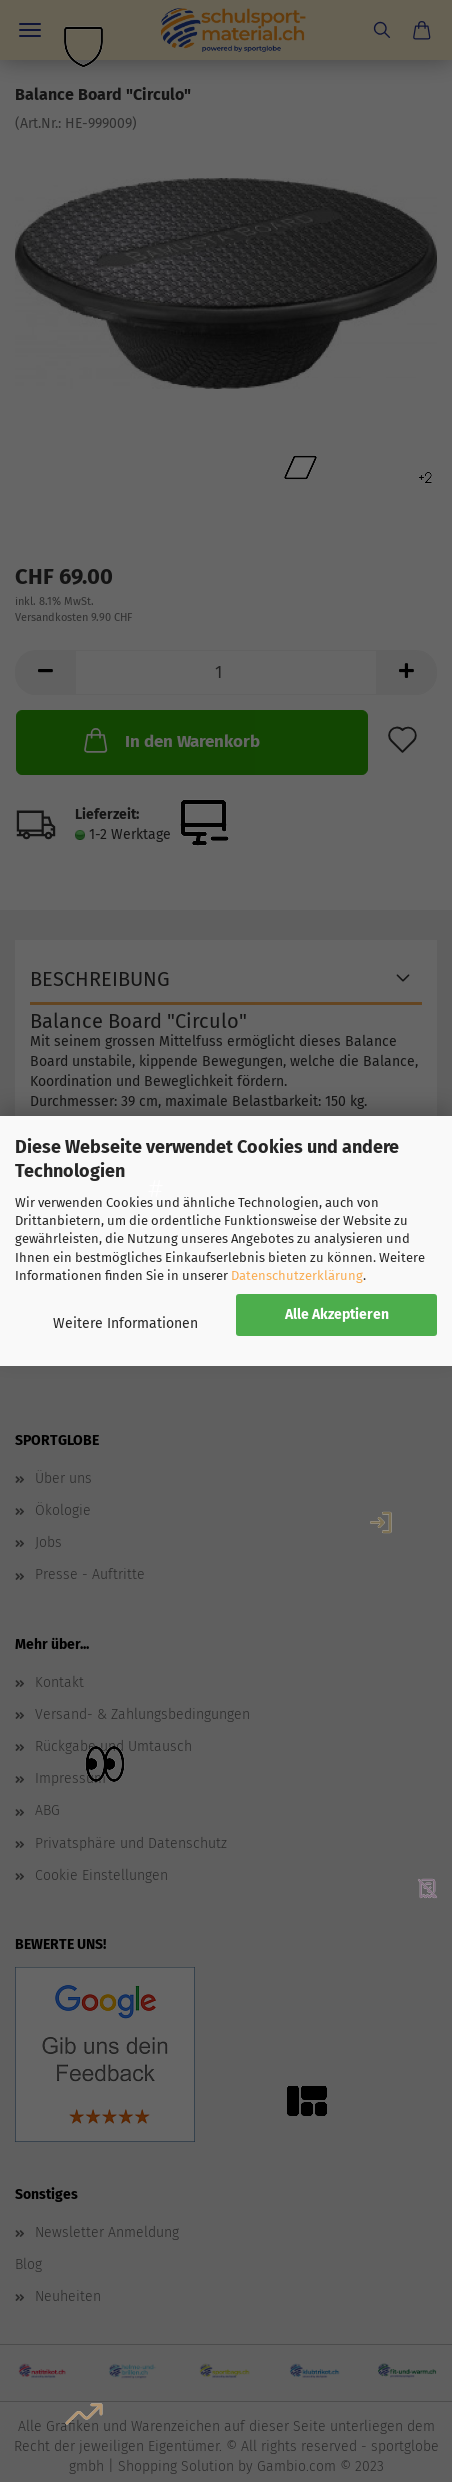 Image resolution: width=452 pixels, height=2482 pixels. What do you see at coordinates (84, 2414) in the screenshot?
I see `view trending or popular content` at bounding box center [84, 2414].